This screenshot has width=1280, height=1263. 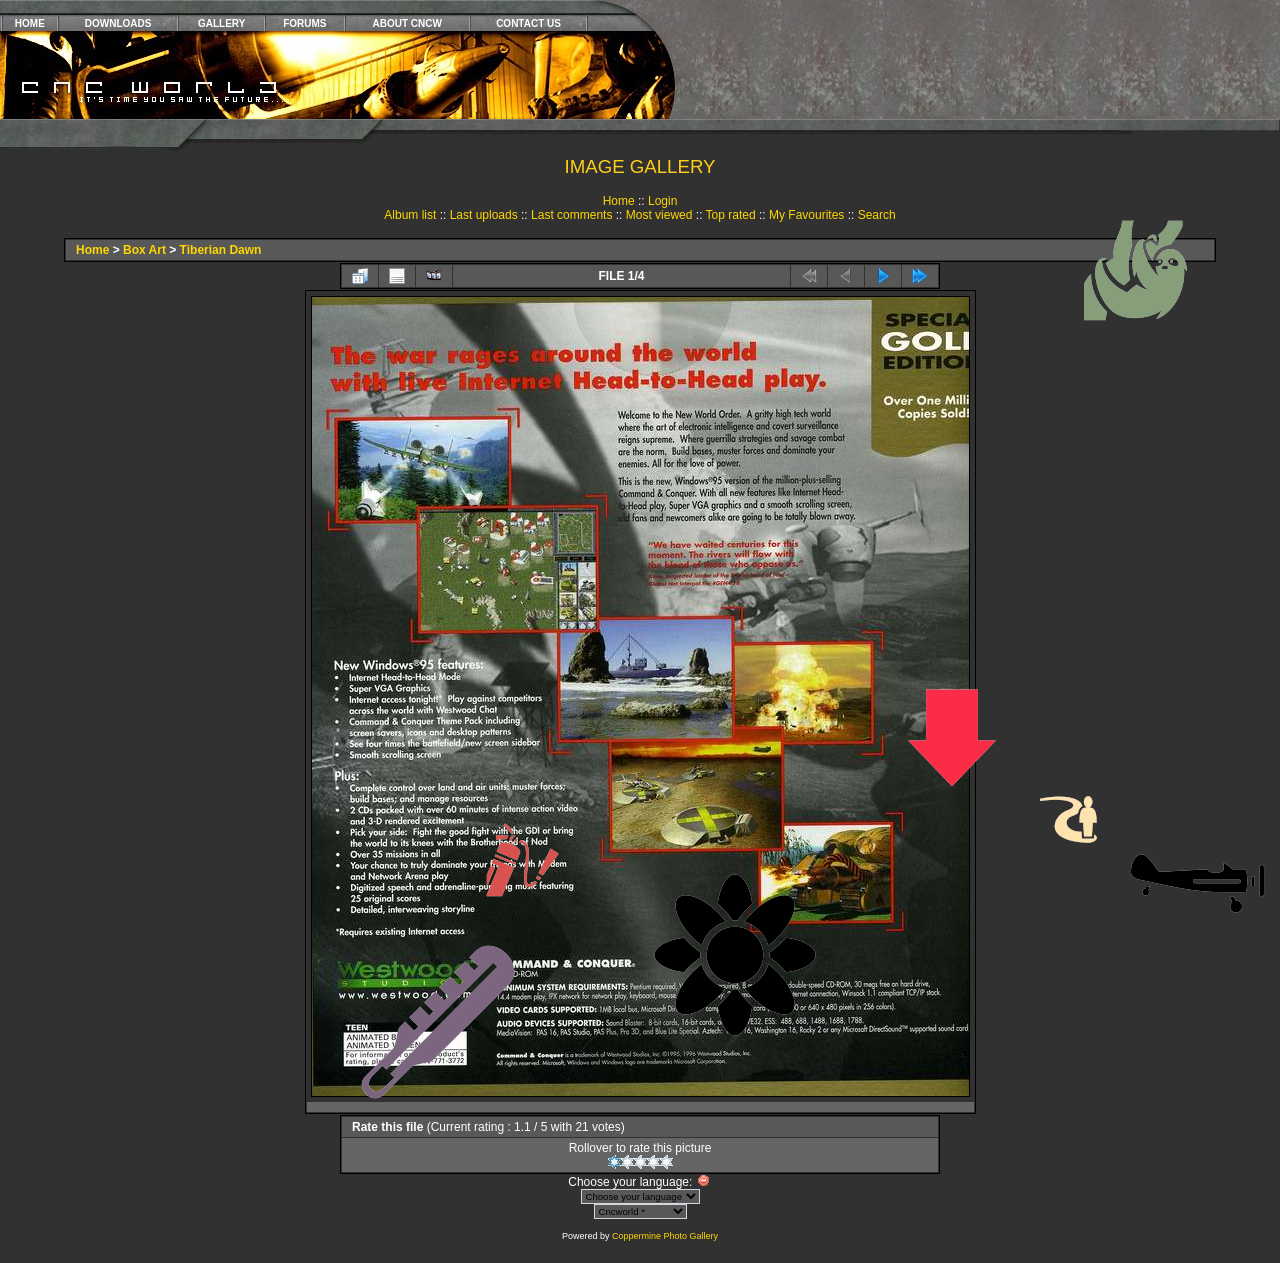 What do you see at coordinates (524, 859) in the screenshot?
I see `access fire safety equipment or information` at bounding box center [524, 859].